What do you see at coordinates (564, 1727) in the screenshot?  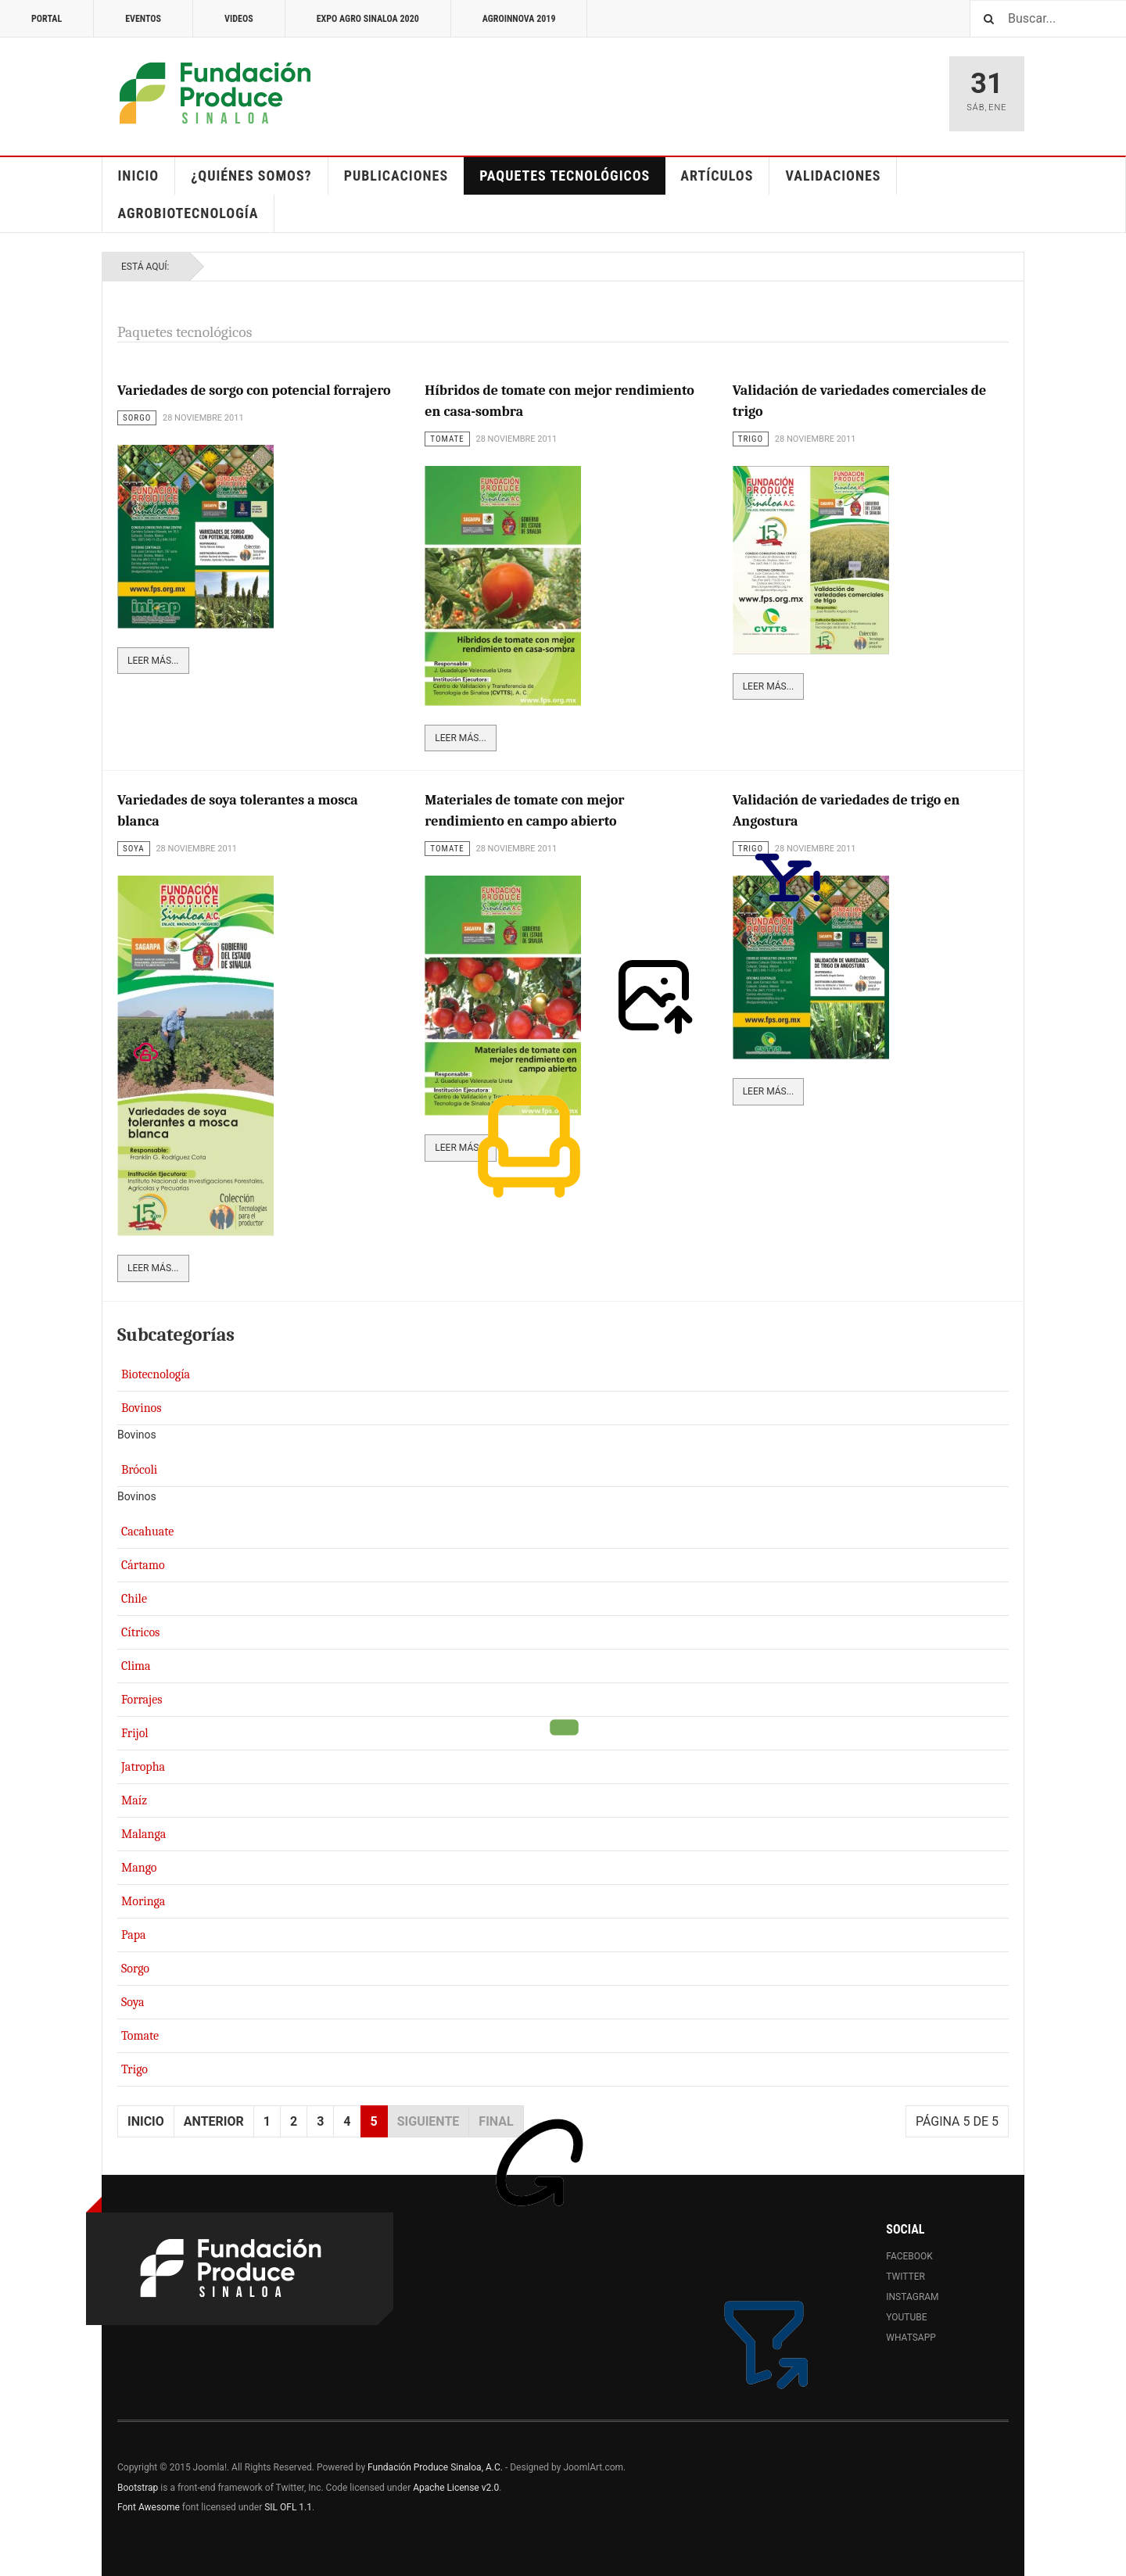 I see `crop image to 16:9 aspect ratio` at bounding box center [564, 1727].